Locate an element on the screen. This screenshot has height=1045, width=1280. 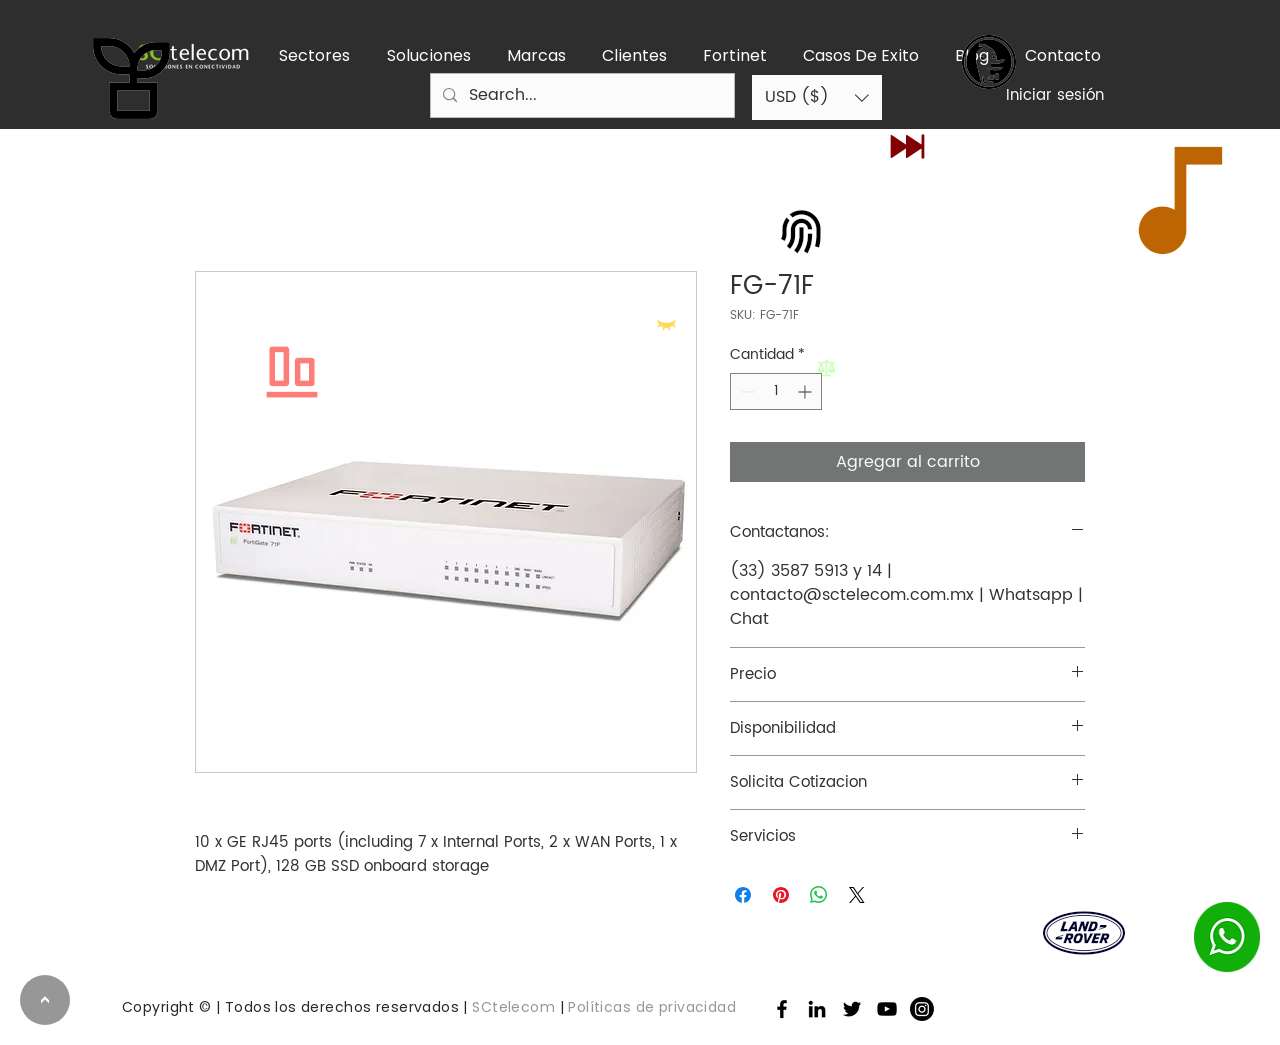
skip to the end of the track is located at coordinates (907, 146).